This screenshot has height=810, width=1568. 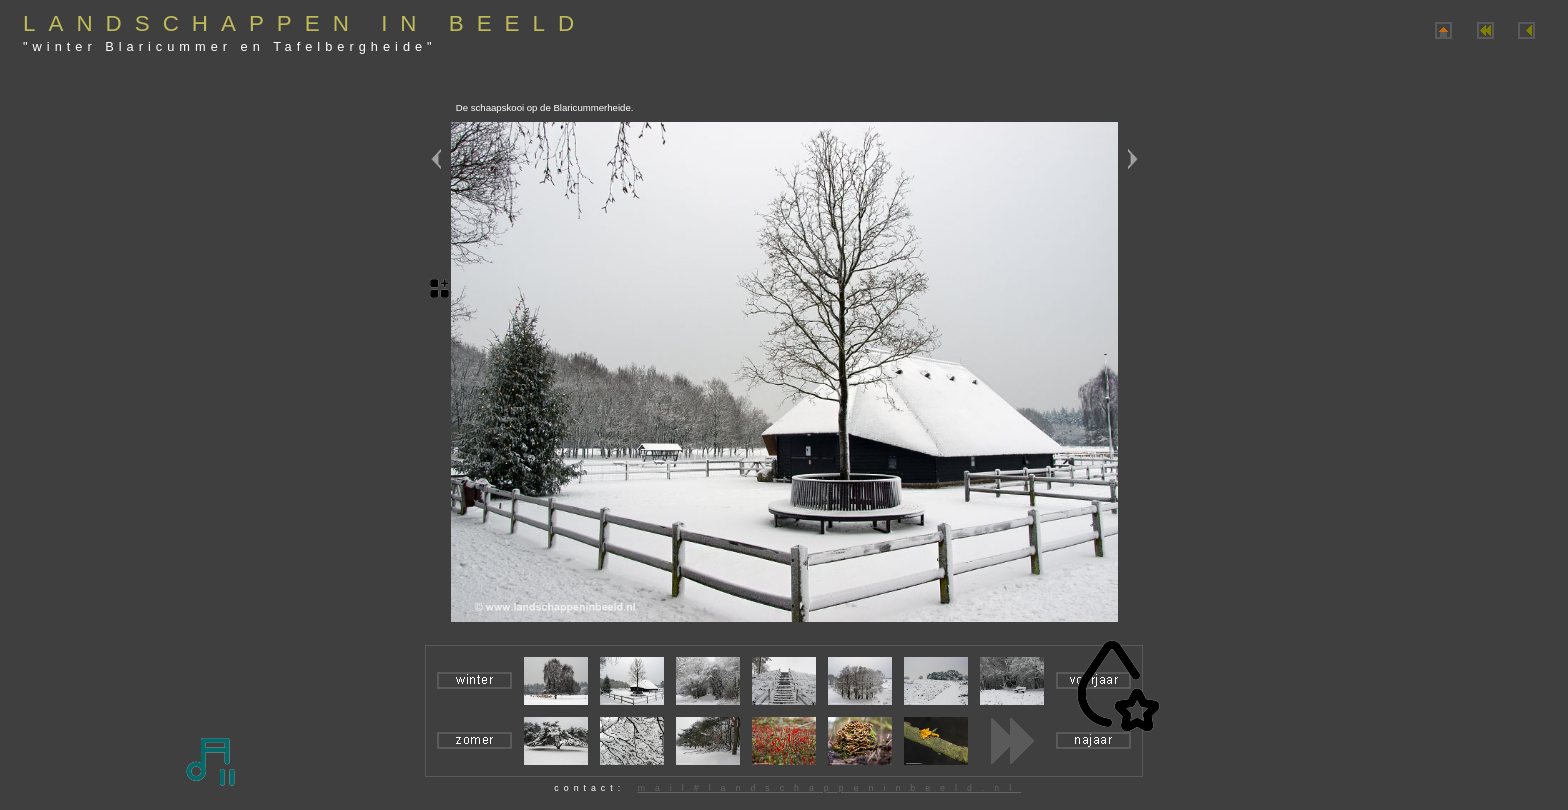 I want to click on pause the currently playing music, so click(x=210, y=759).